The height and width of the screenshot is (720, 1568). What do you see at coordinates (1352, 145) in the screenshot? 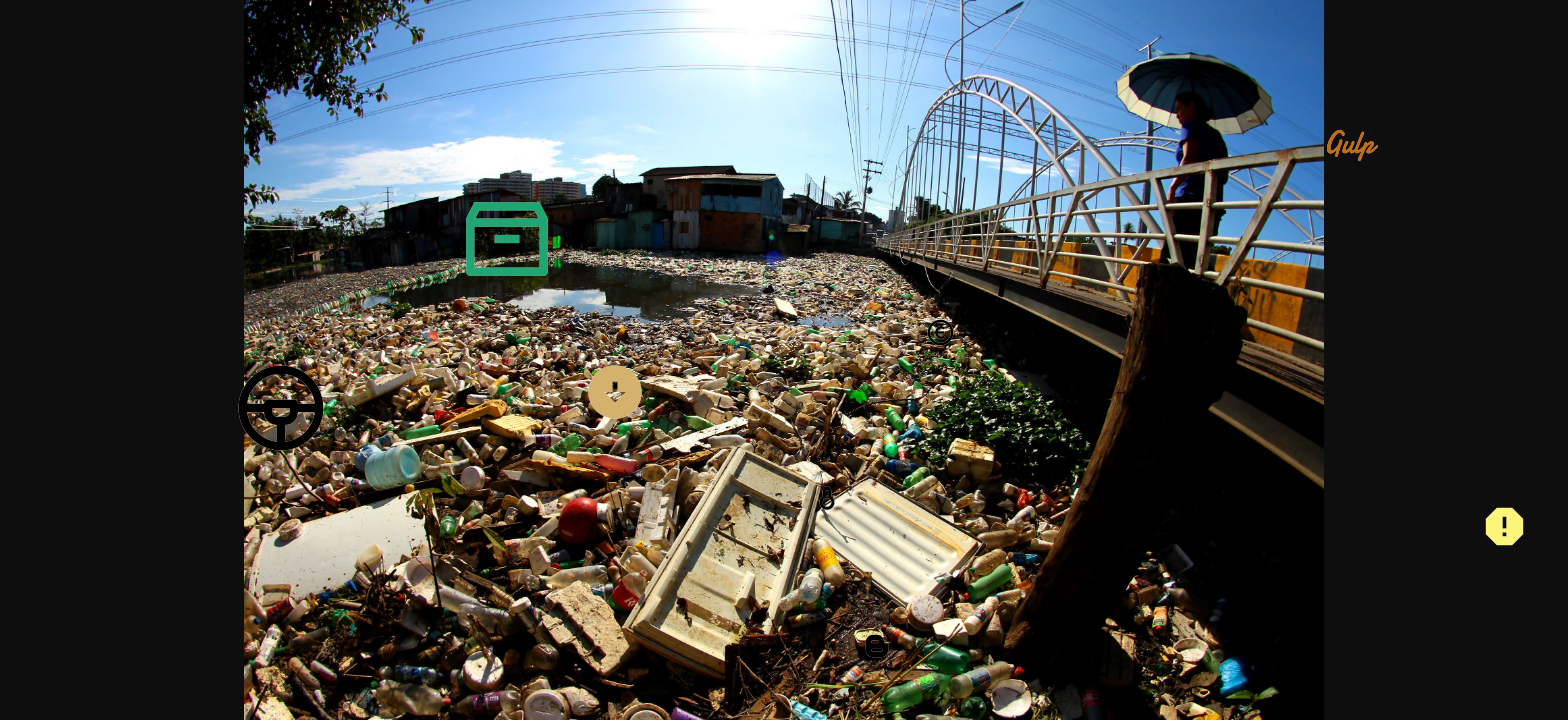
I see `gulp.js task runner logo` at bounding box center [1352, 145].